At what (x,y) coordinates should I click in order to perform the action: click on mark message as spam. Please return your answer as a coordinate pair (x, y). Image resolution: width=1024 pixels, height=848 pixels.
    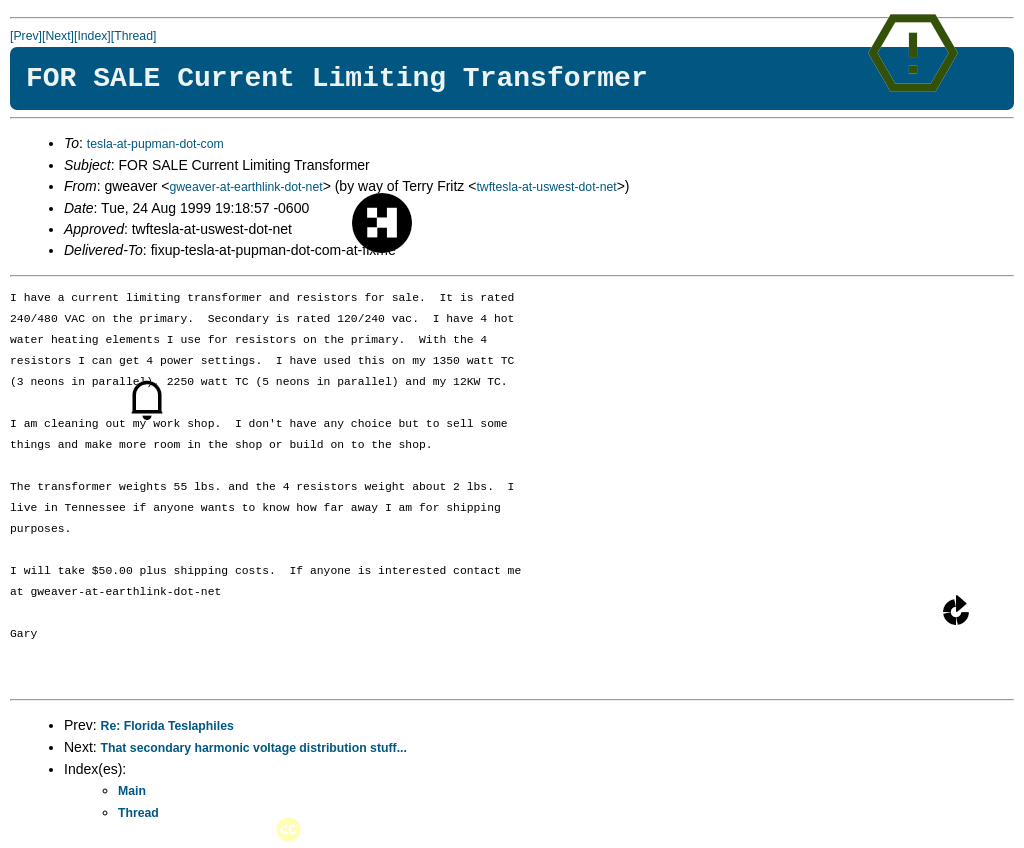
    Looking at the image, I should click on (913, 53).